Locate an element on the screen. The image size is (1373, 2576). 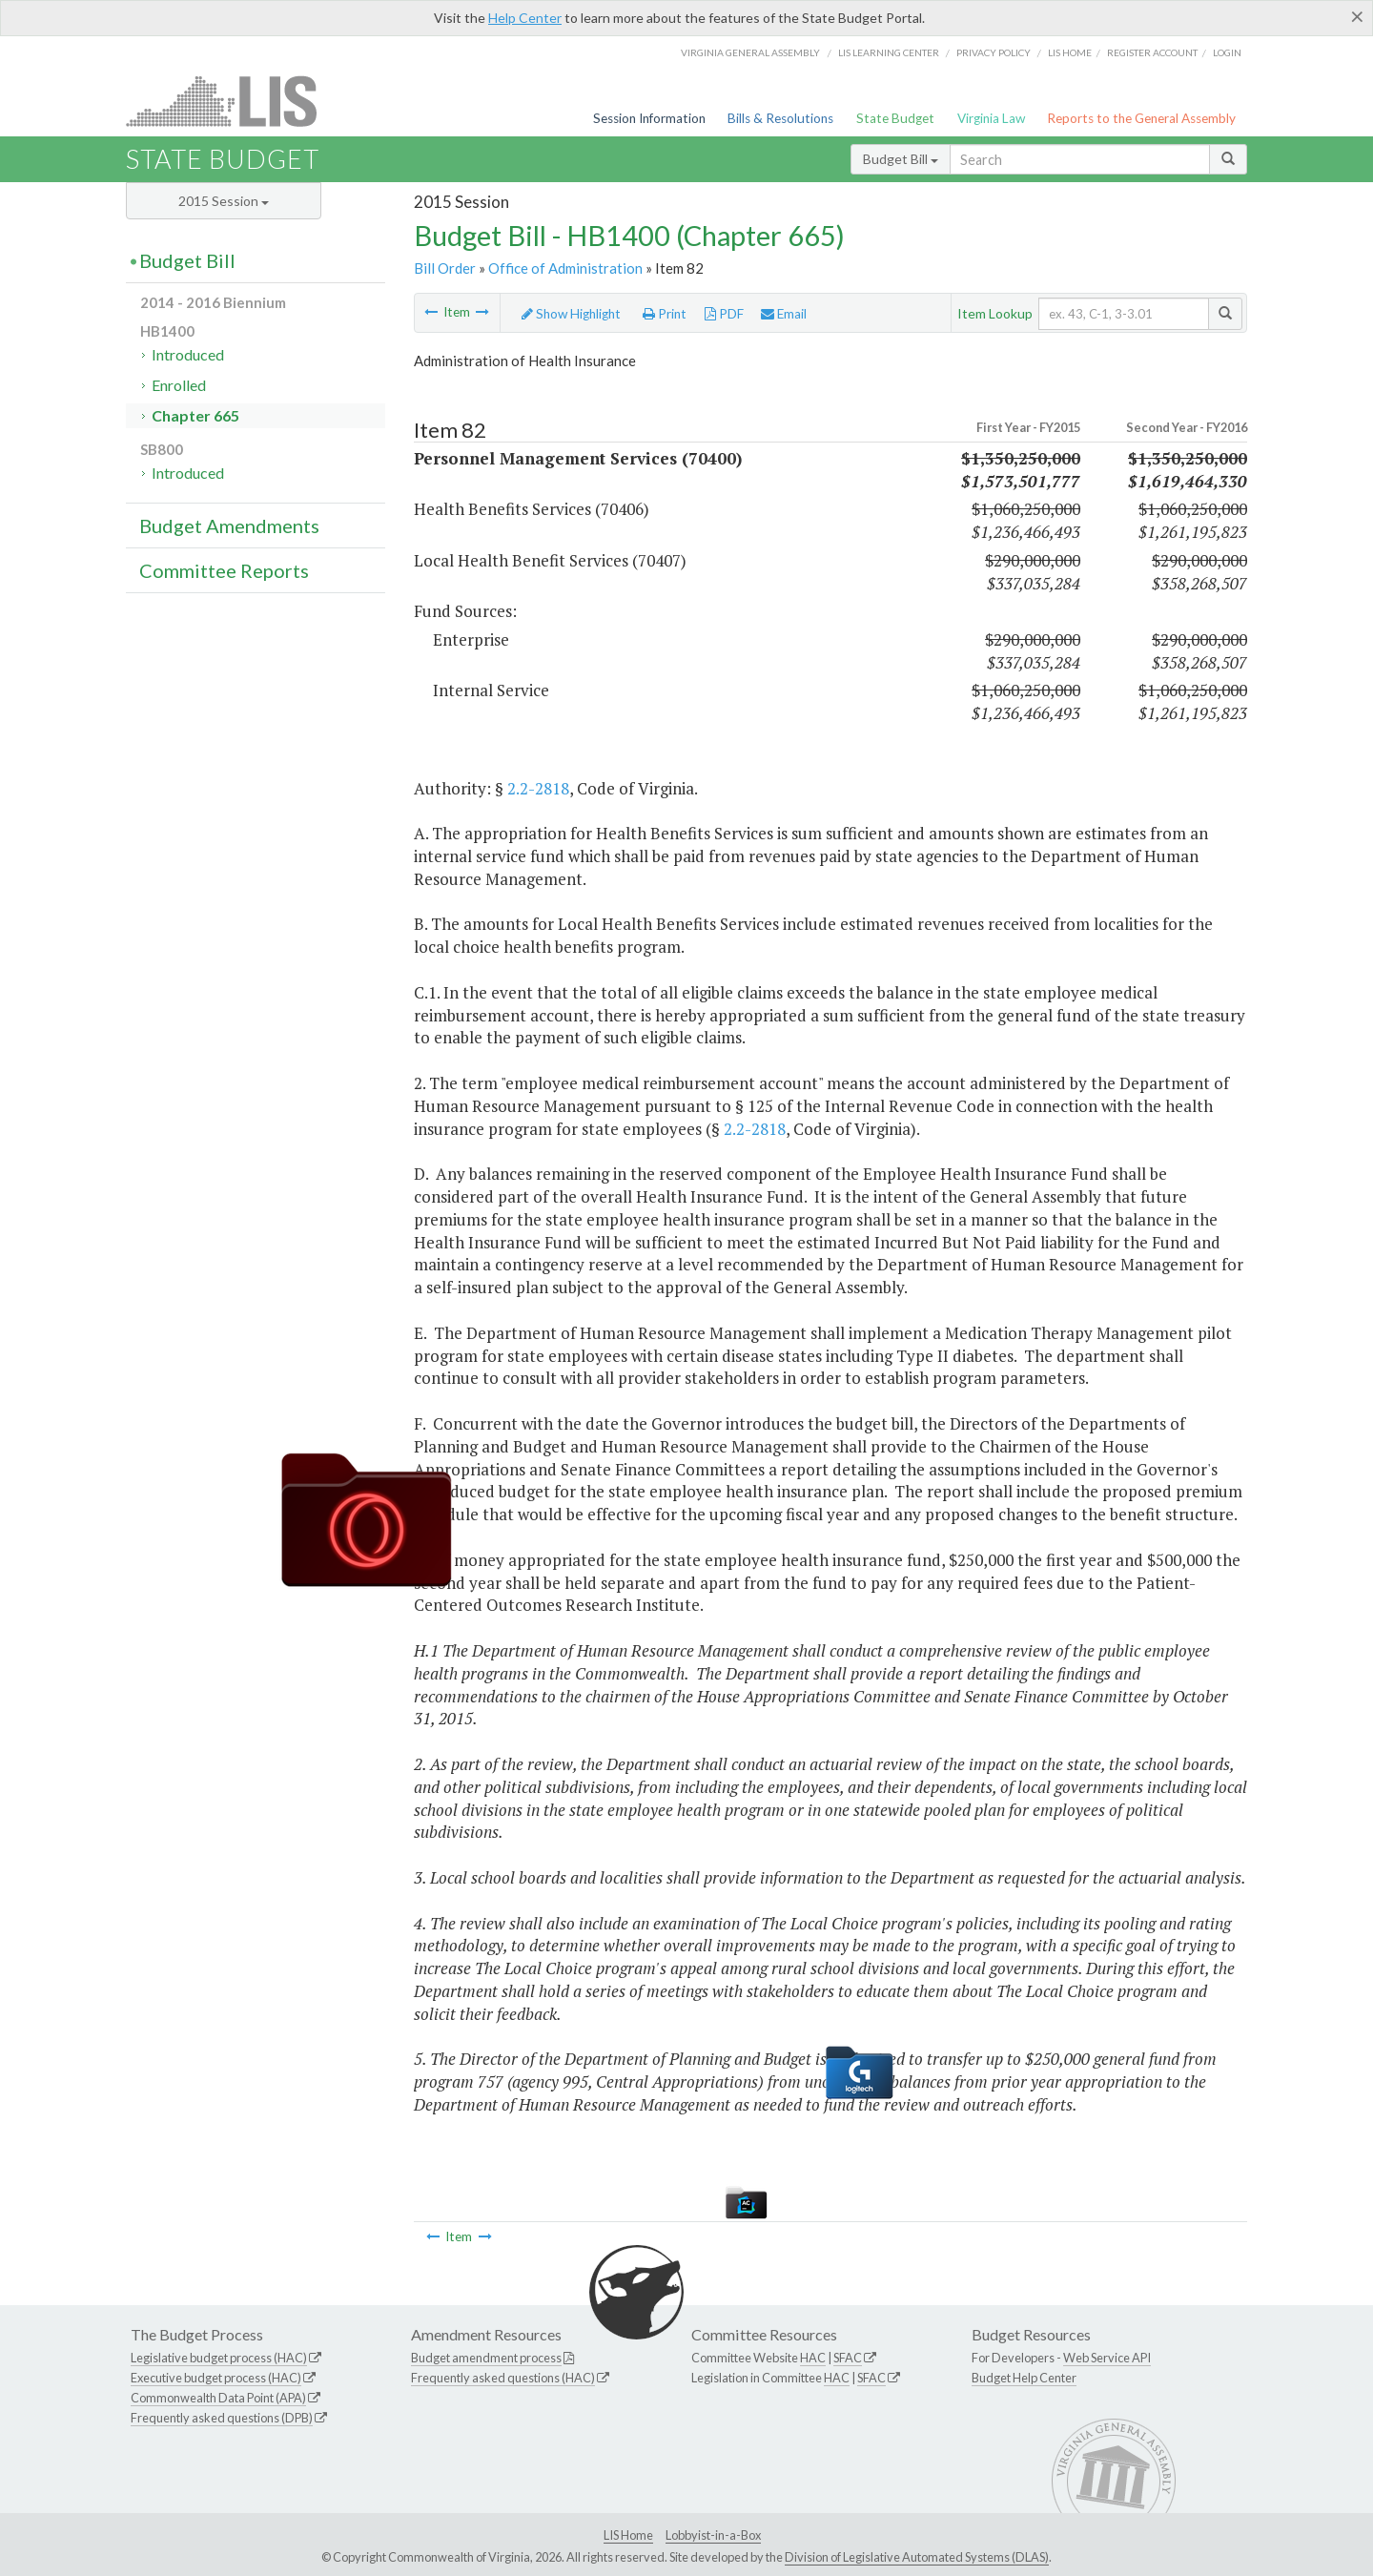
open logitech software or driver files is located at coordinates (859, 2074).